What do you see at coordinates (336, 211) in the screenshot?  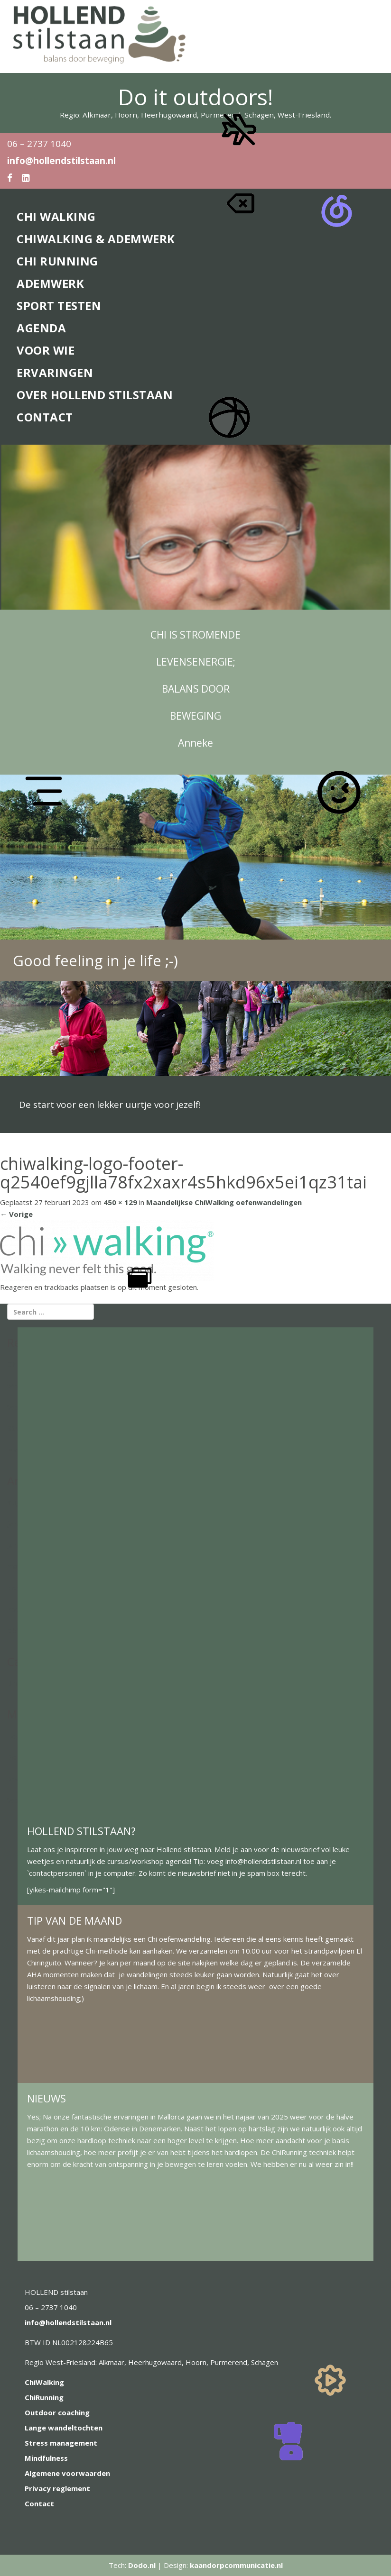 I see `open NetEase Music app` at bounding box center [336, 211].